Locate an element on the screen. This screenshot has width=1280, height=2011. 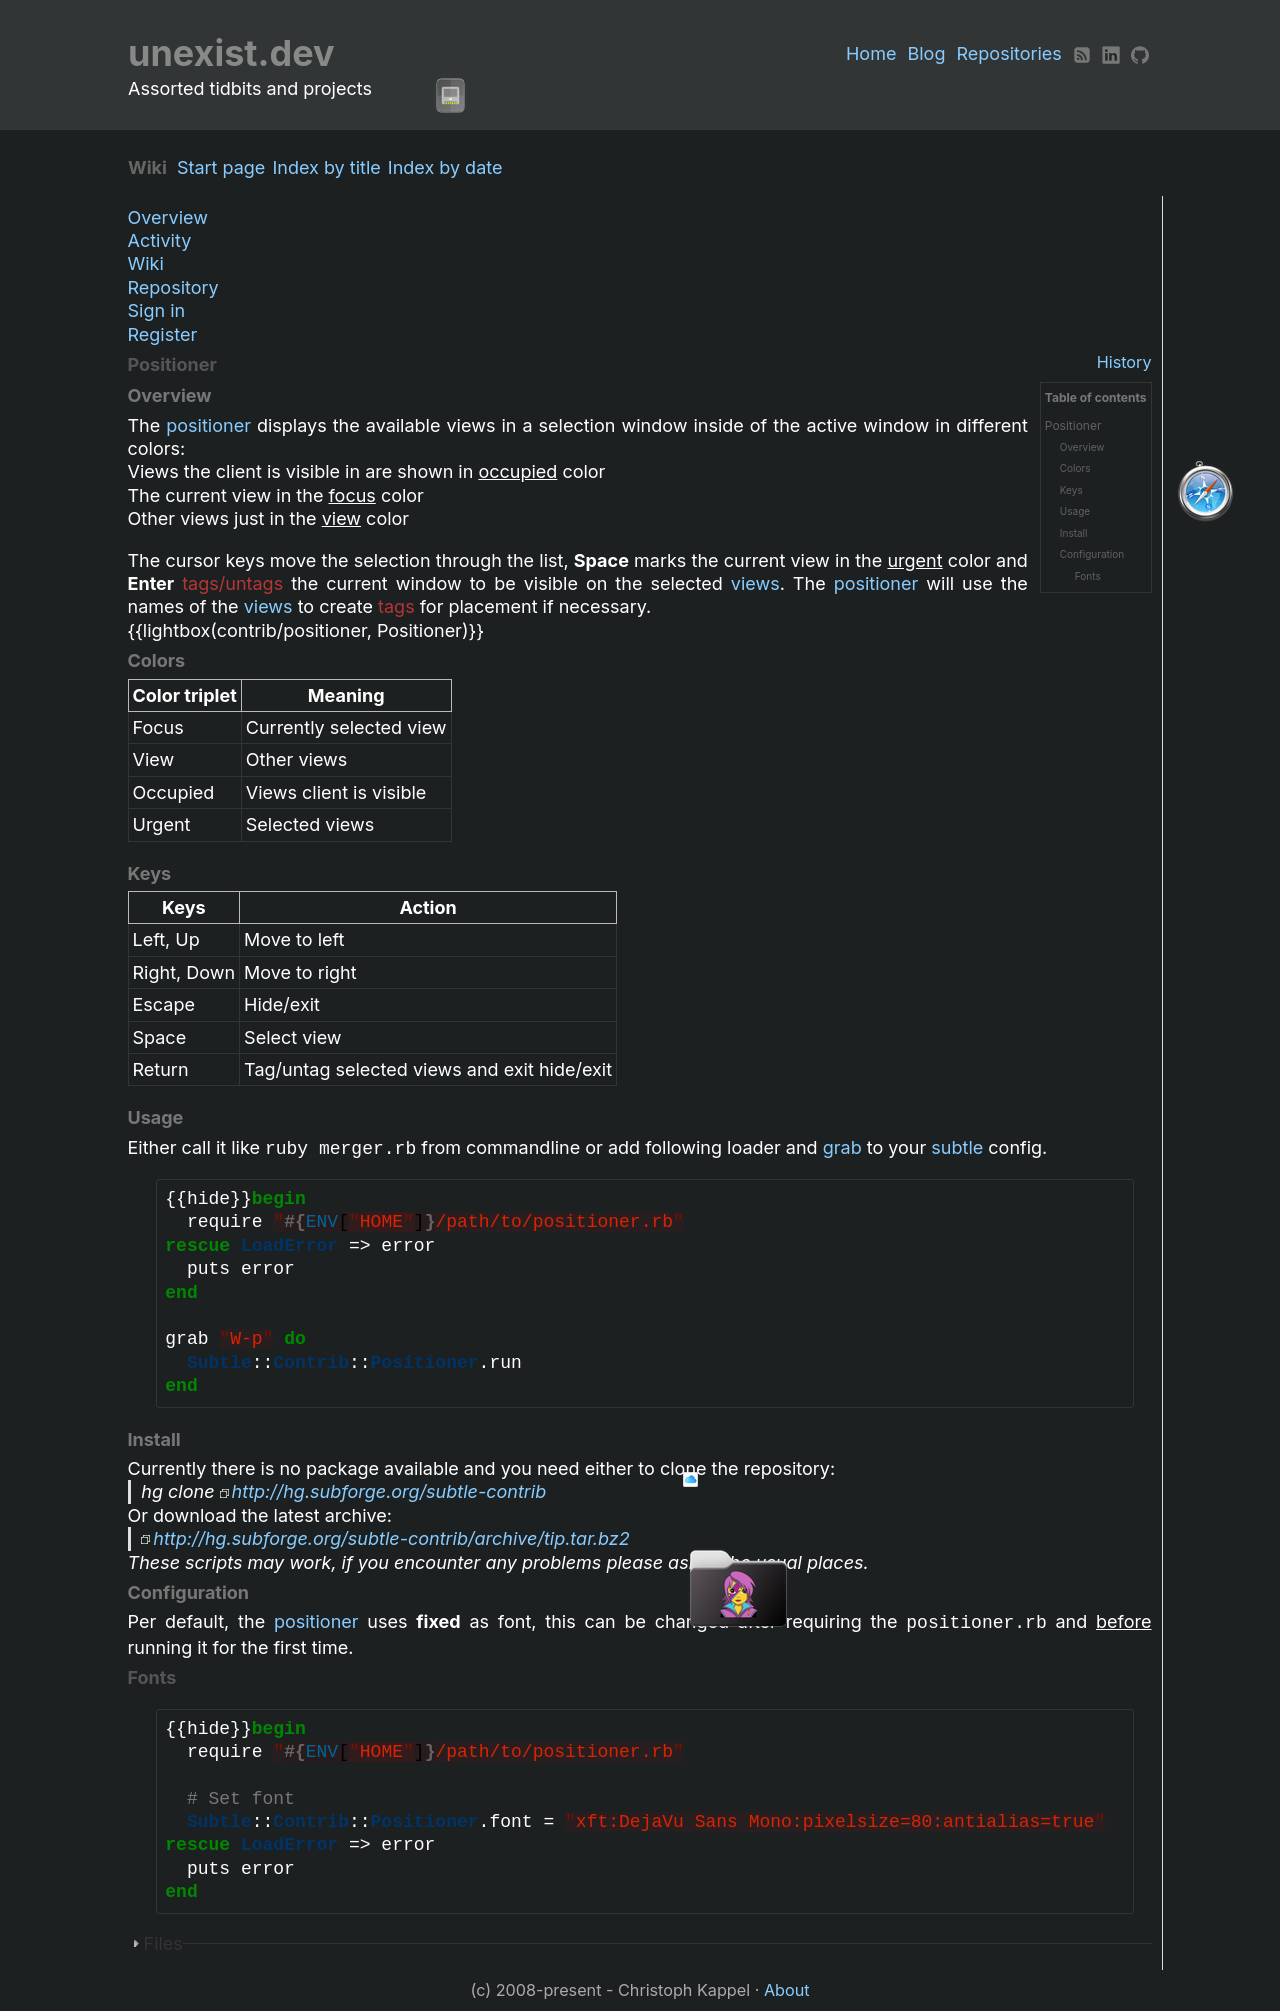
open iCloud Drive to access cloud-stored files is located at coordinates (690, 1479).